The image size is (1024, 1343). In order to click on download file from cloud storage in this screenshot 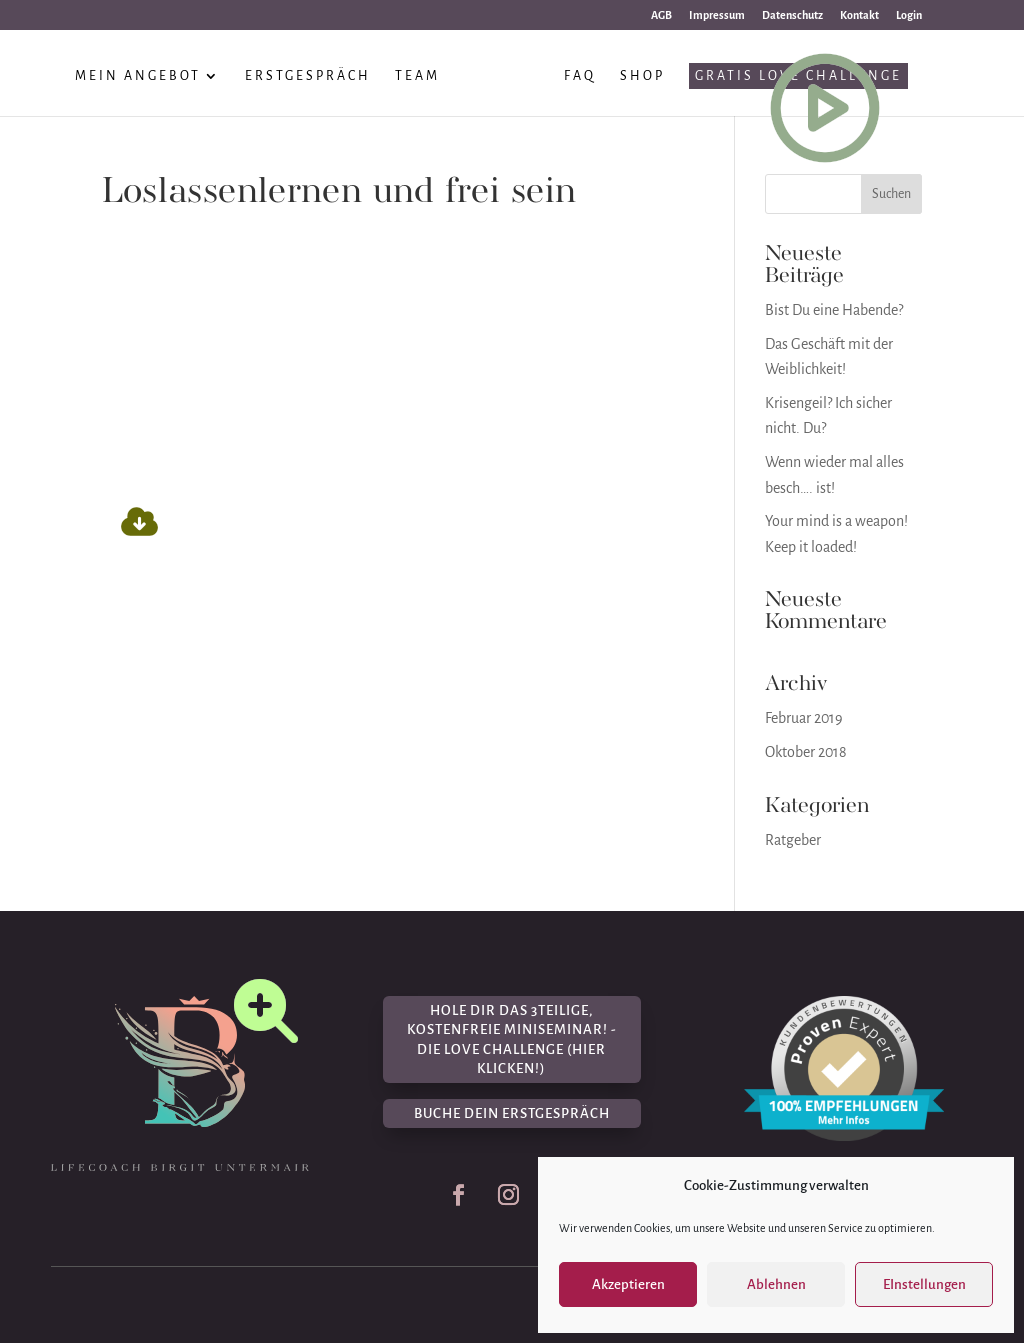, I will do `click(139, 521)`.